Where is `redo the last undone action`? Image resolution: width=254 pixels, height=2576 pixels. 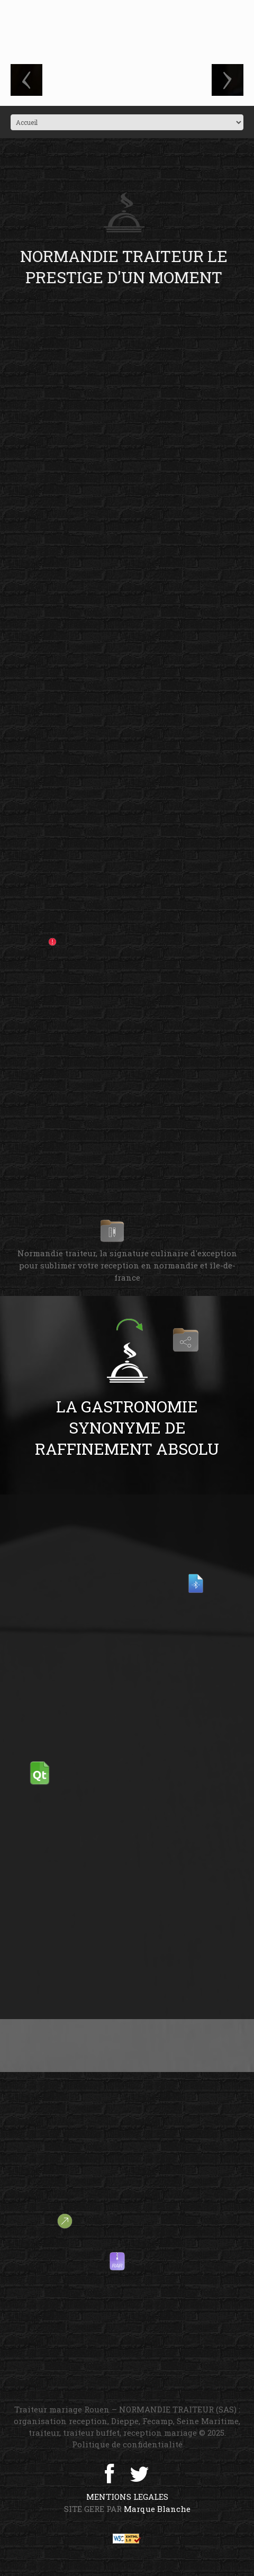 redo the last undone action is located at coordinates (130, 1325).